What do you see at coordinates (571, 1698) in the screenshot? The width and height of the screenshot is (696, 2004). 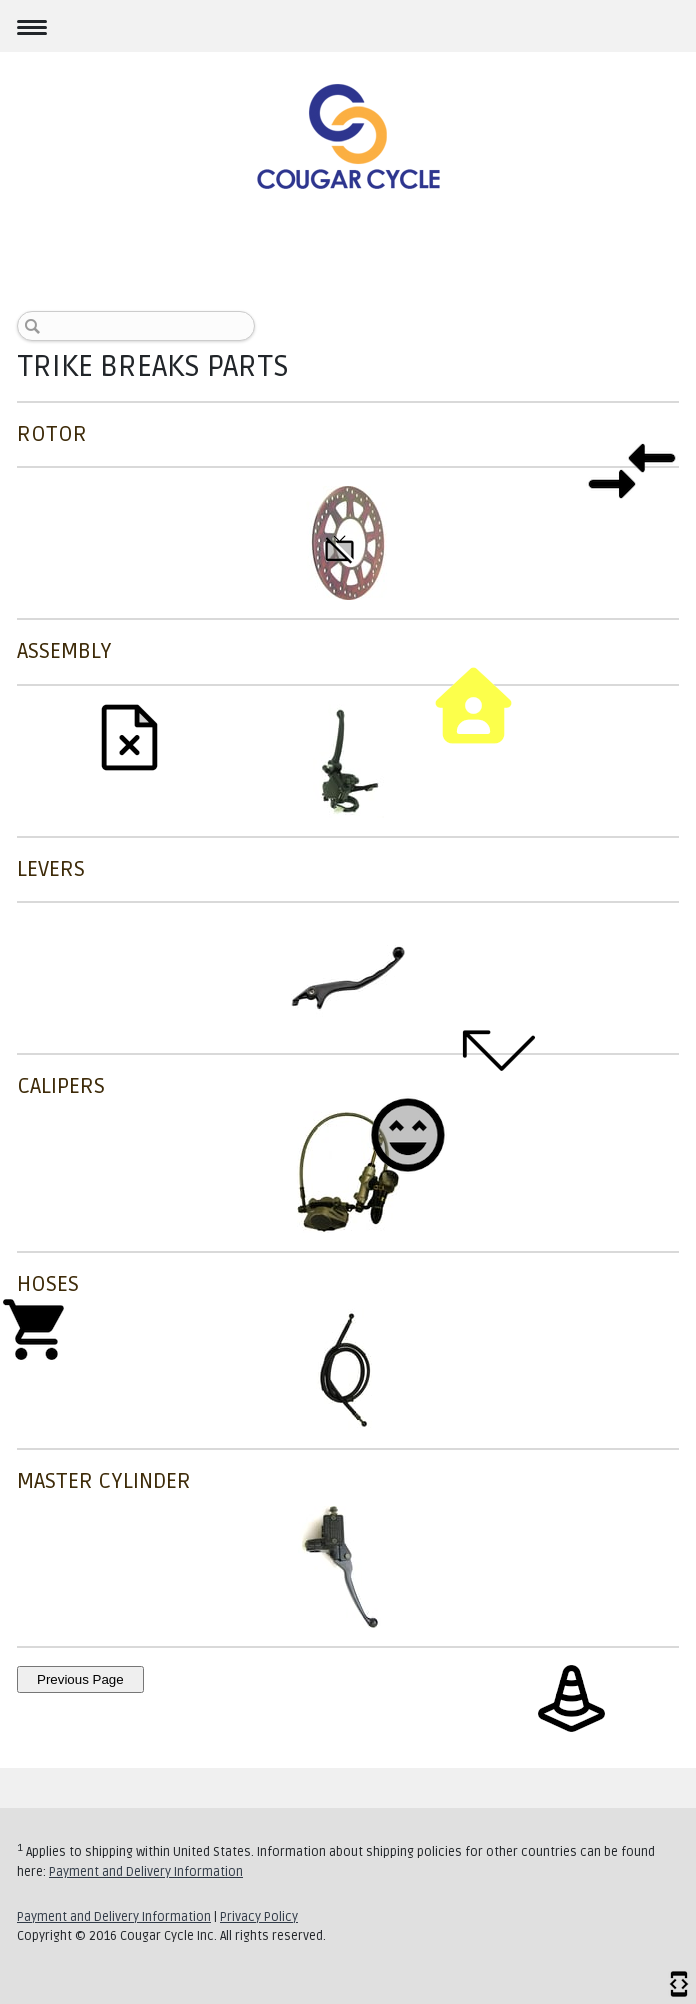 I see `indicates an area under construction or maintenance` at bounding box center [571, 1698].